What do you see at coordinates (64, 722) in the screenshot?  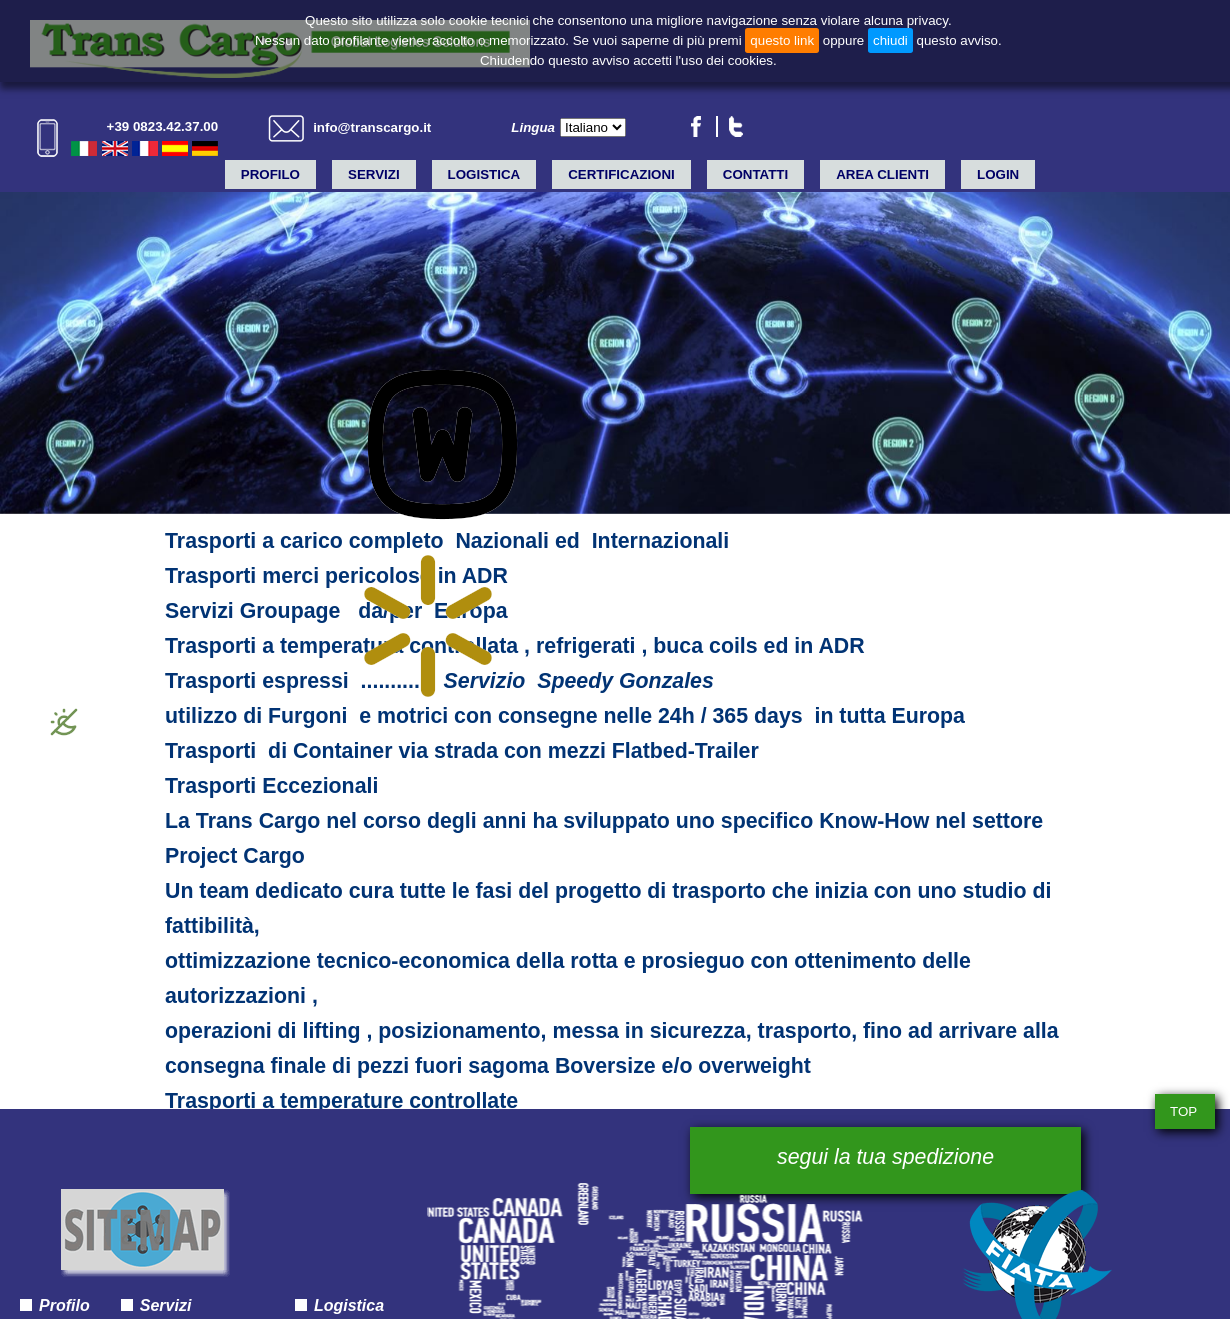 I see `toggle between light and dark mode` at bounding box center [64, 722].